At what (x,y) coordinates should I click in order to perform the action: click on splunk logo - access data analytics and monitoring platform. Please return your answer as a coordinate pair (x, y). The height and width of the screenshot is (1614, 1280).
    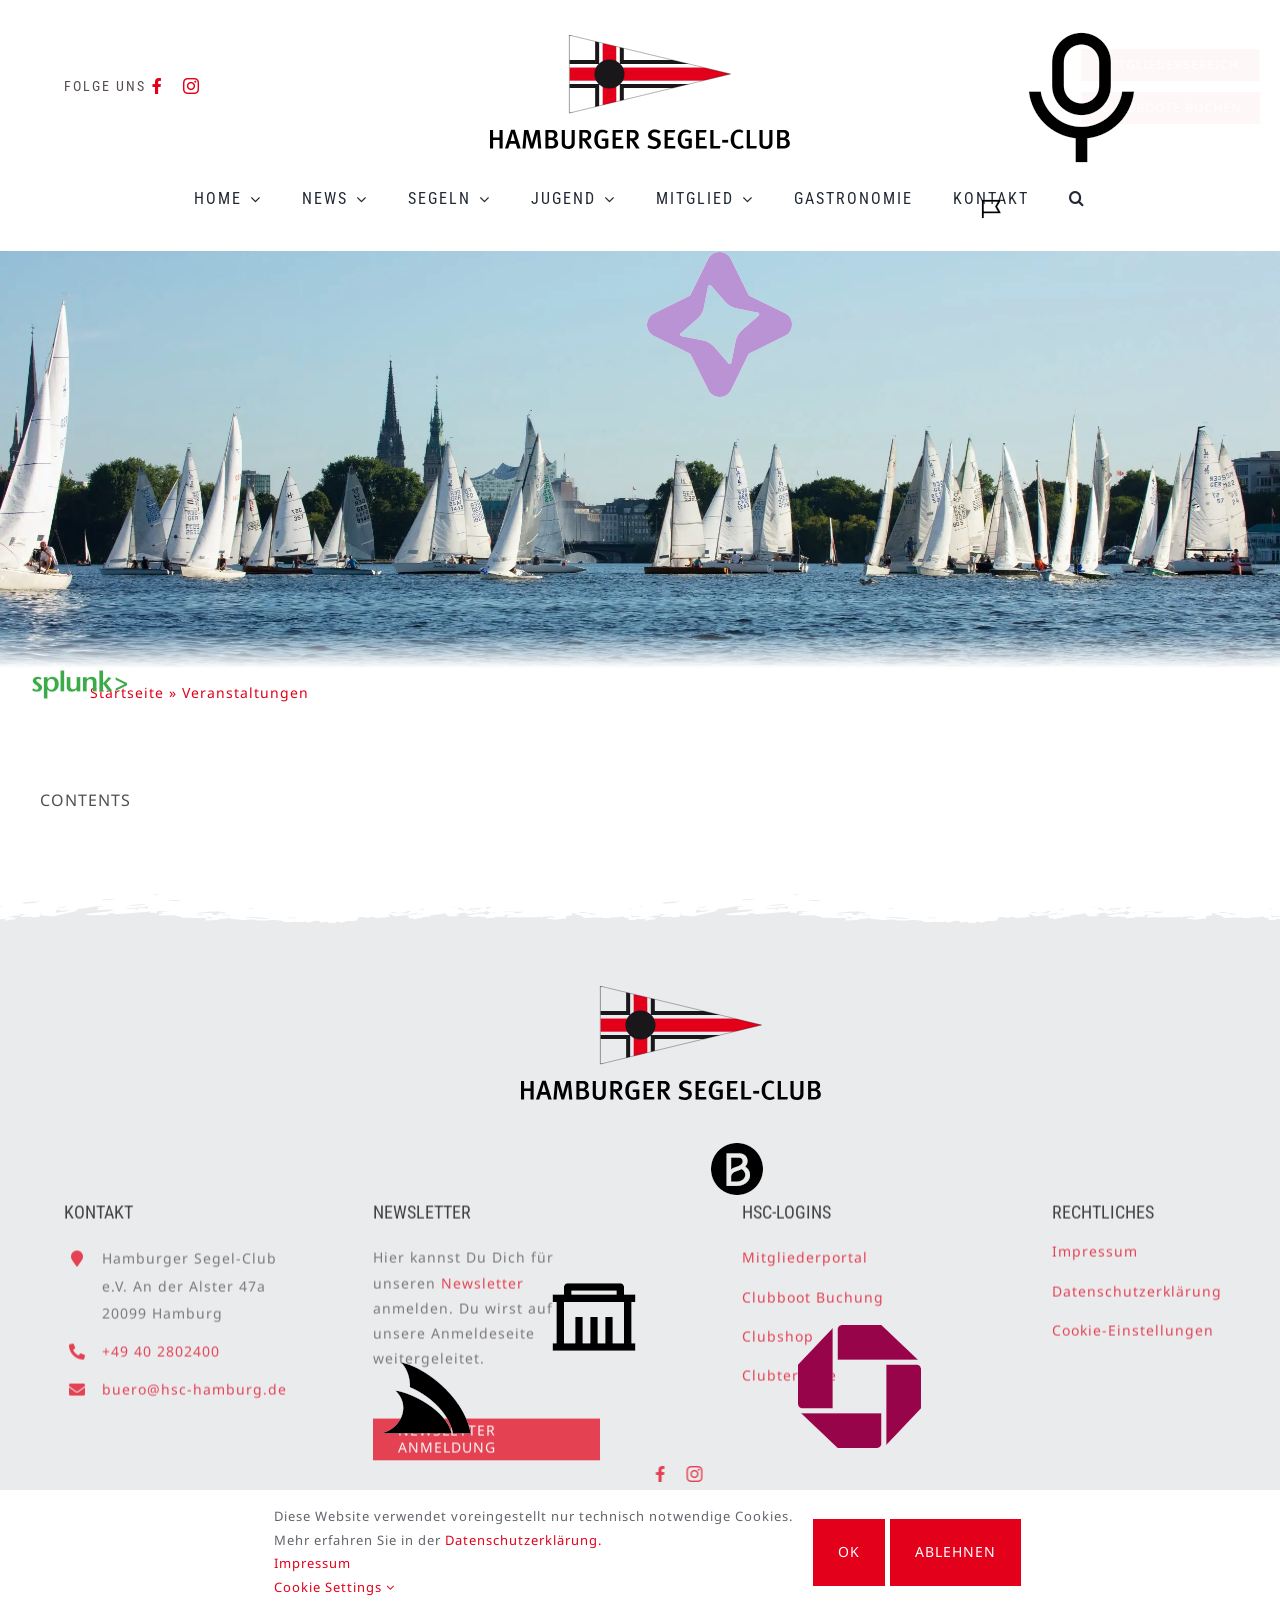
    Looking at the image, I should click on (79, 684).